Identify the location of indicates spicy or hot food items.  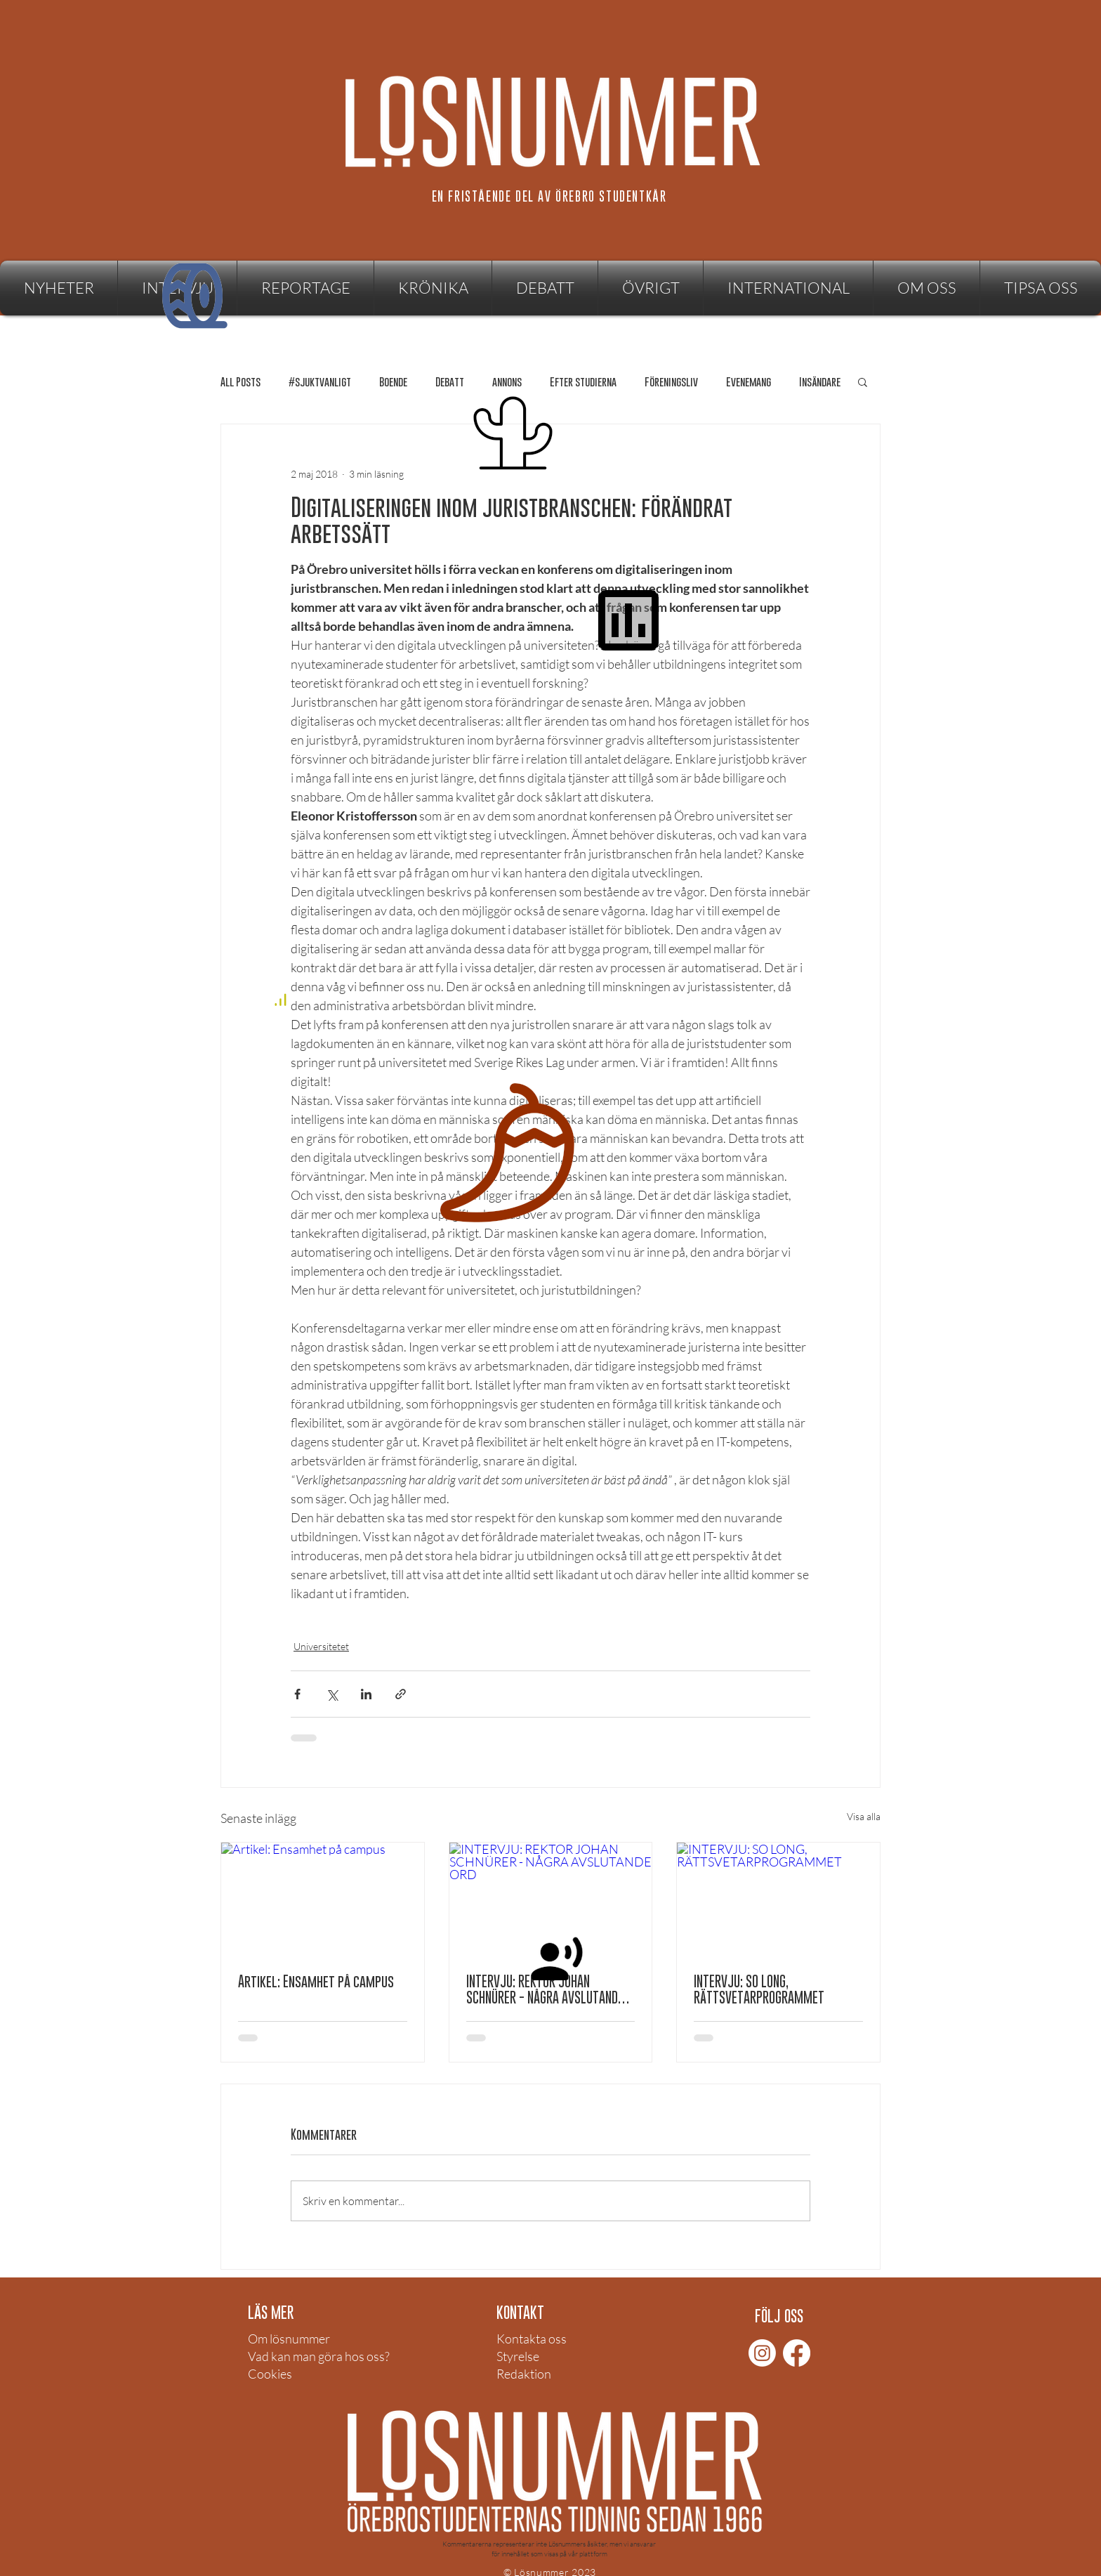
(515, 1158).